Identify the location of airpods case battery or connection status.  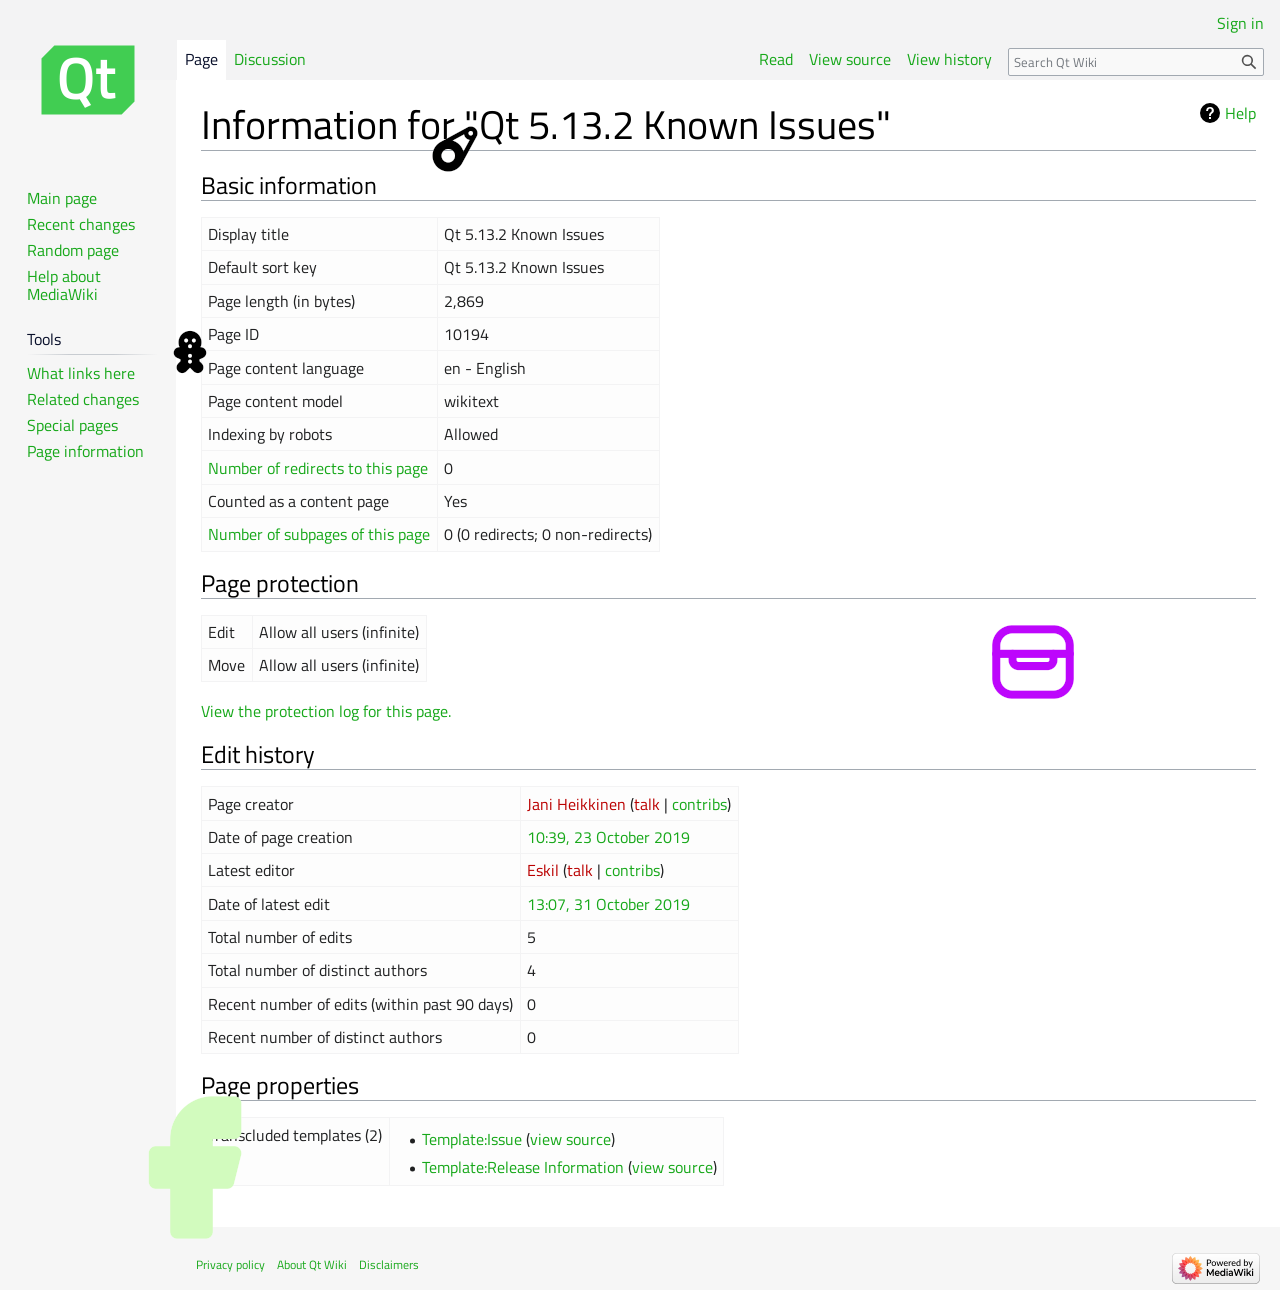
(1033, 662).